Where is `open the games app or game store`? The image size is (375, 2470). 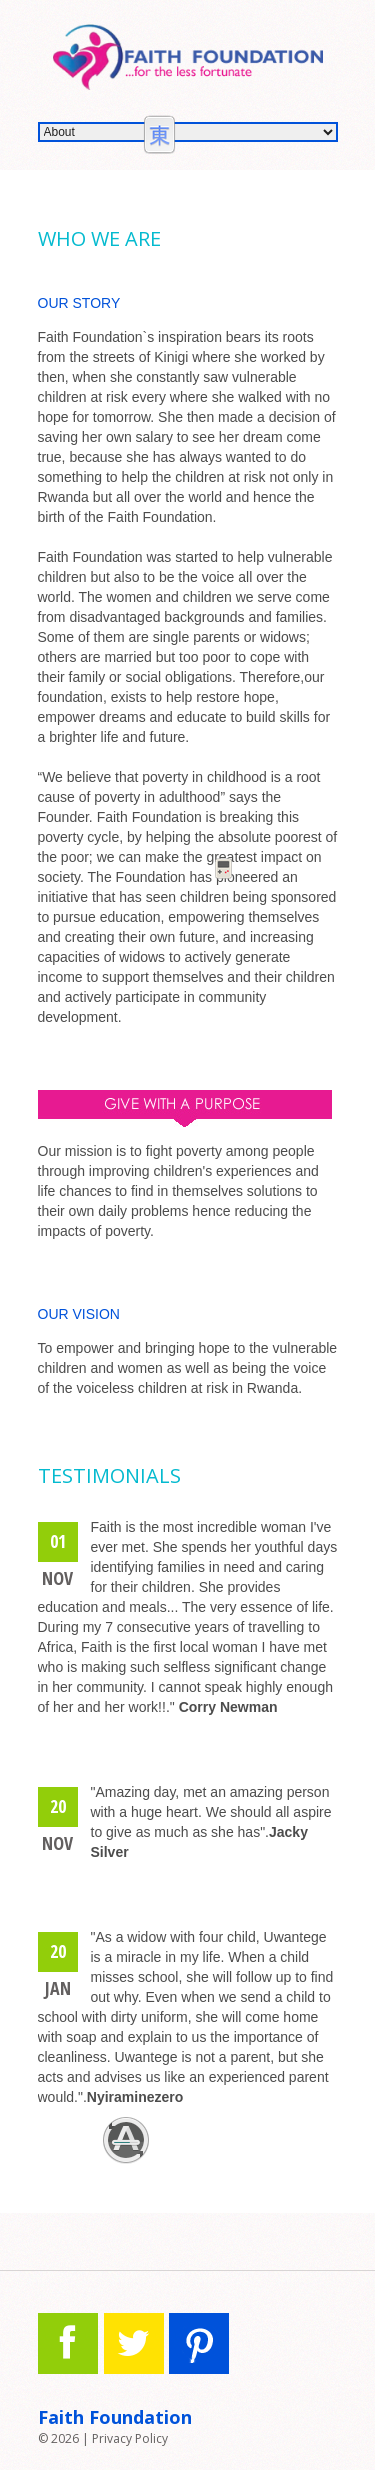
open the games app or game store is located at coordinates (223, 868).